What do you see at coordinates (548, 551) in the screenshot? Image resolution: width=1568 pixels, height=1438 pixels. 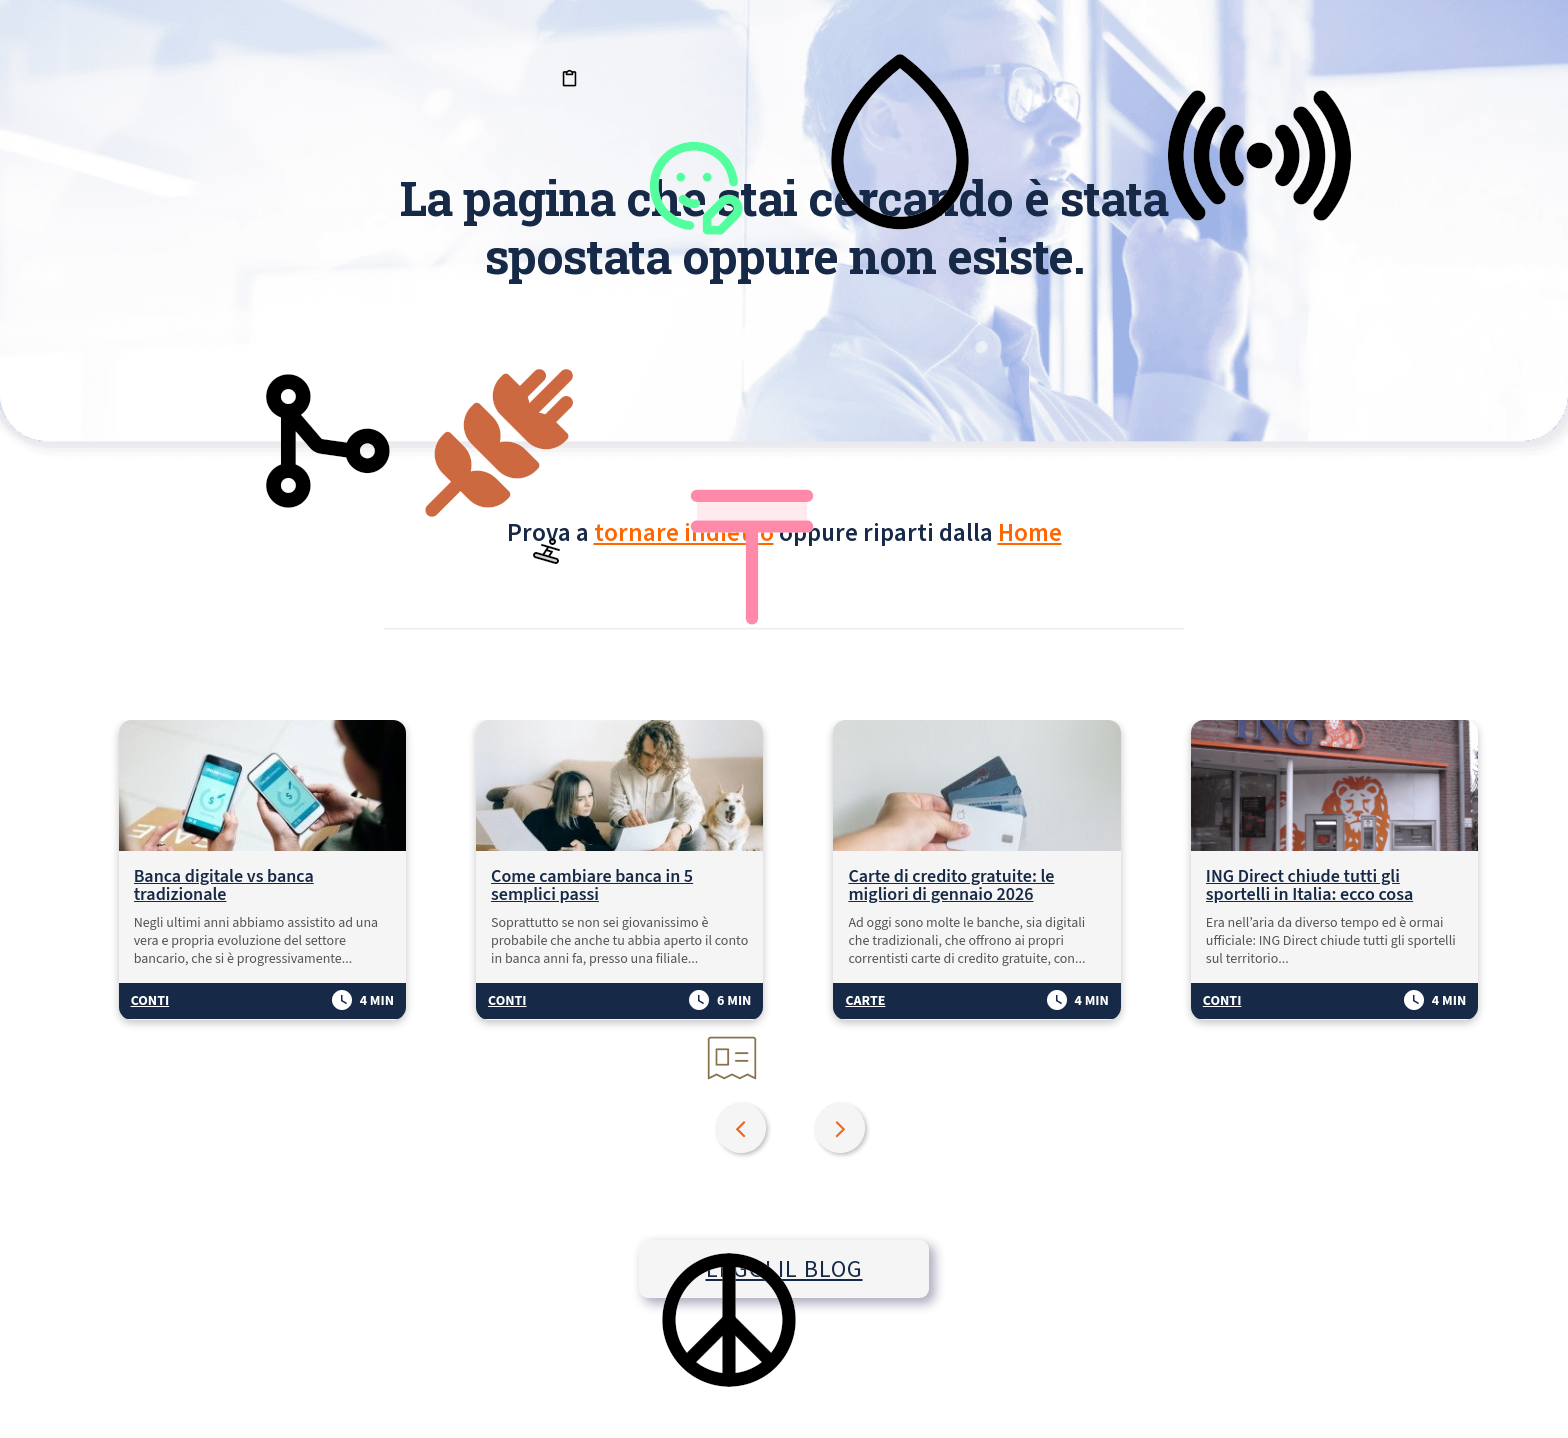 I see `access snowboarding or winter sports content` at bounding box center [548, 551].